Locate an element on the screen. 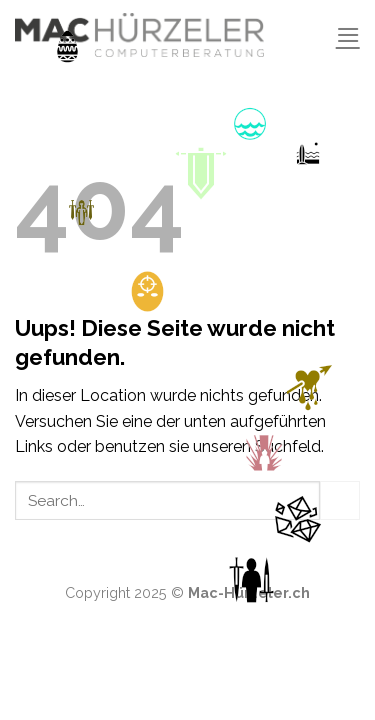  adjust banner width or resize vertical flag element is located at coordinates (201, 173).